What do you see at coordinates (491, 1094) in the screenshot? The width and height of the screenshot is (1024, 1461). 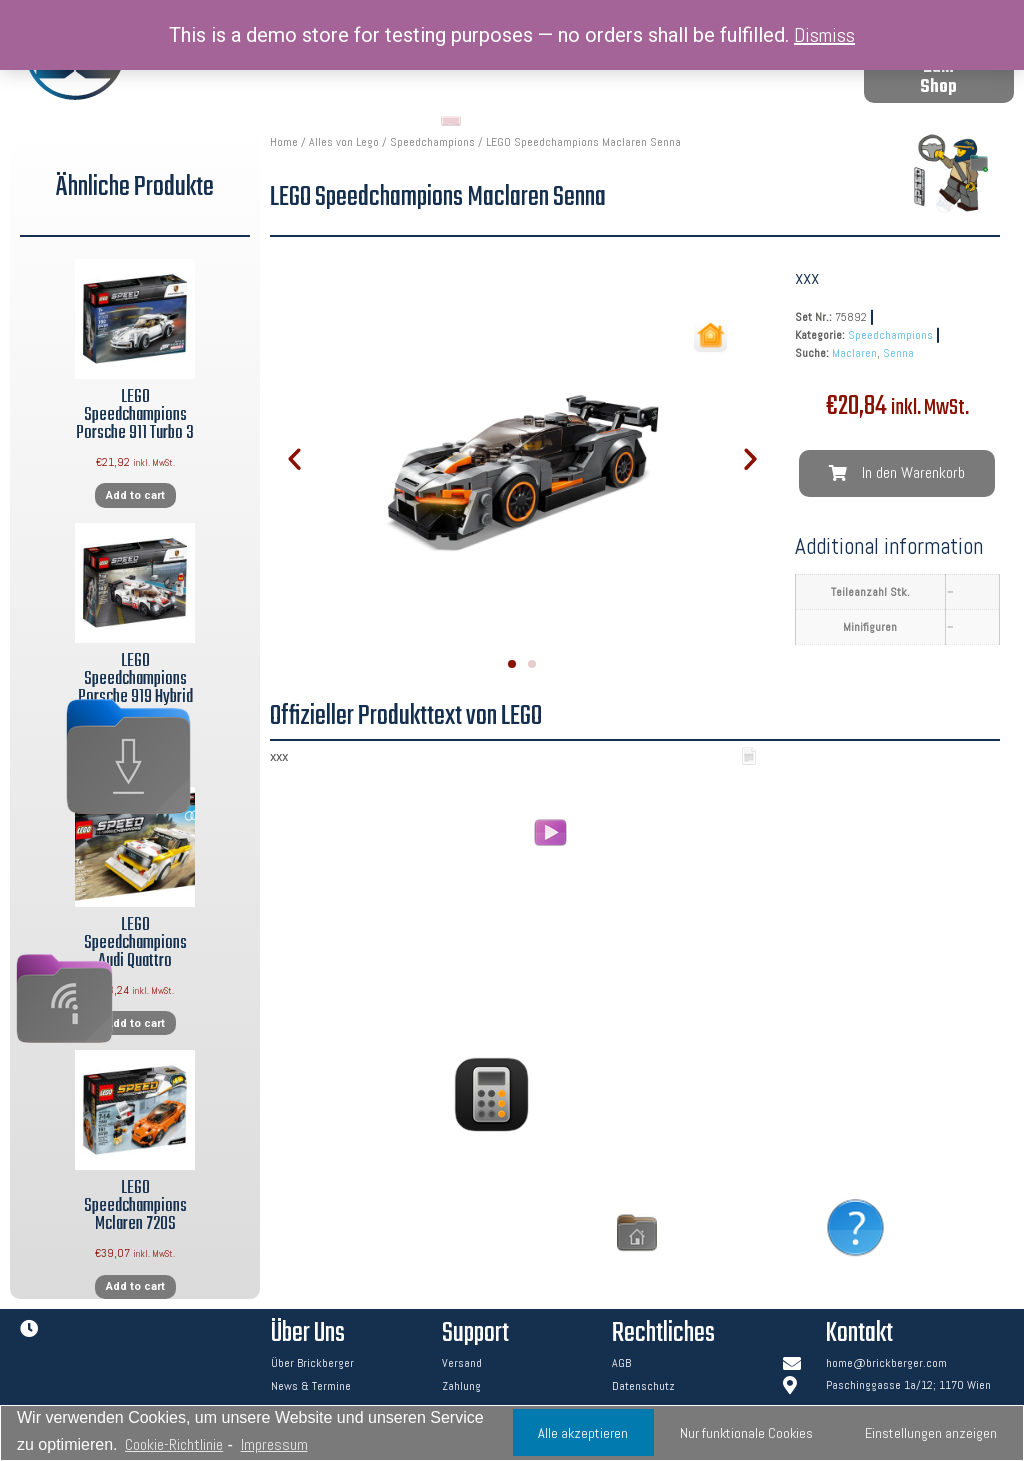 I see `open the calculator app` at bounding box center [491, 1094].